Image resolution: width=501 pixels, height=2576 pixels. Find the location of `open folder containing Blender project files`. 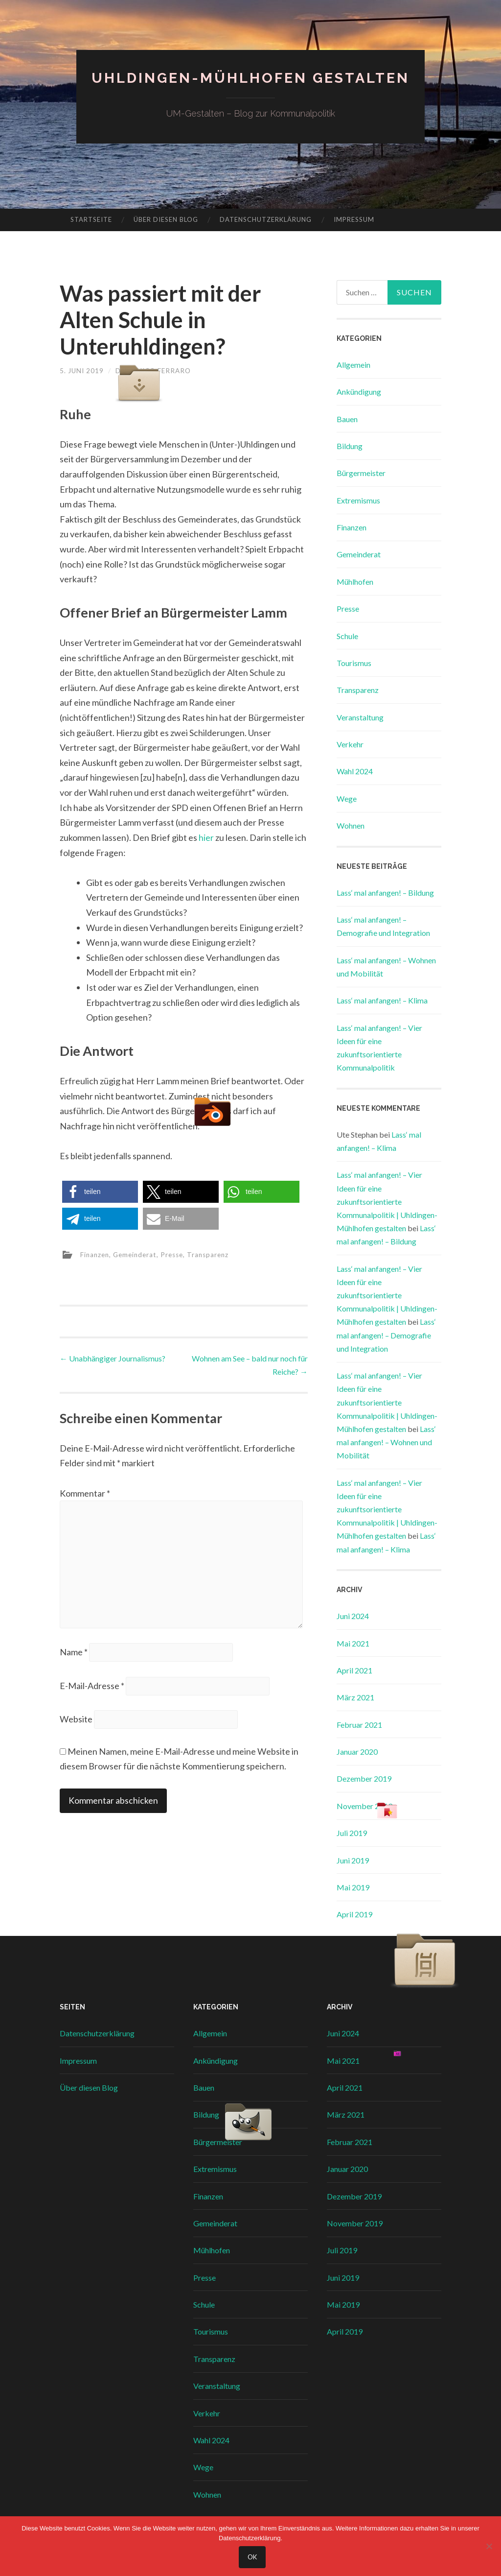

open folder containing Blender project files is located at coordinates (212, 1113).